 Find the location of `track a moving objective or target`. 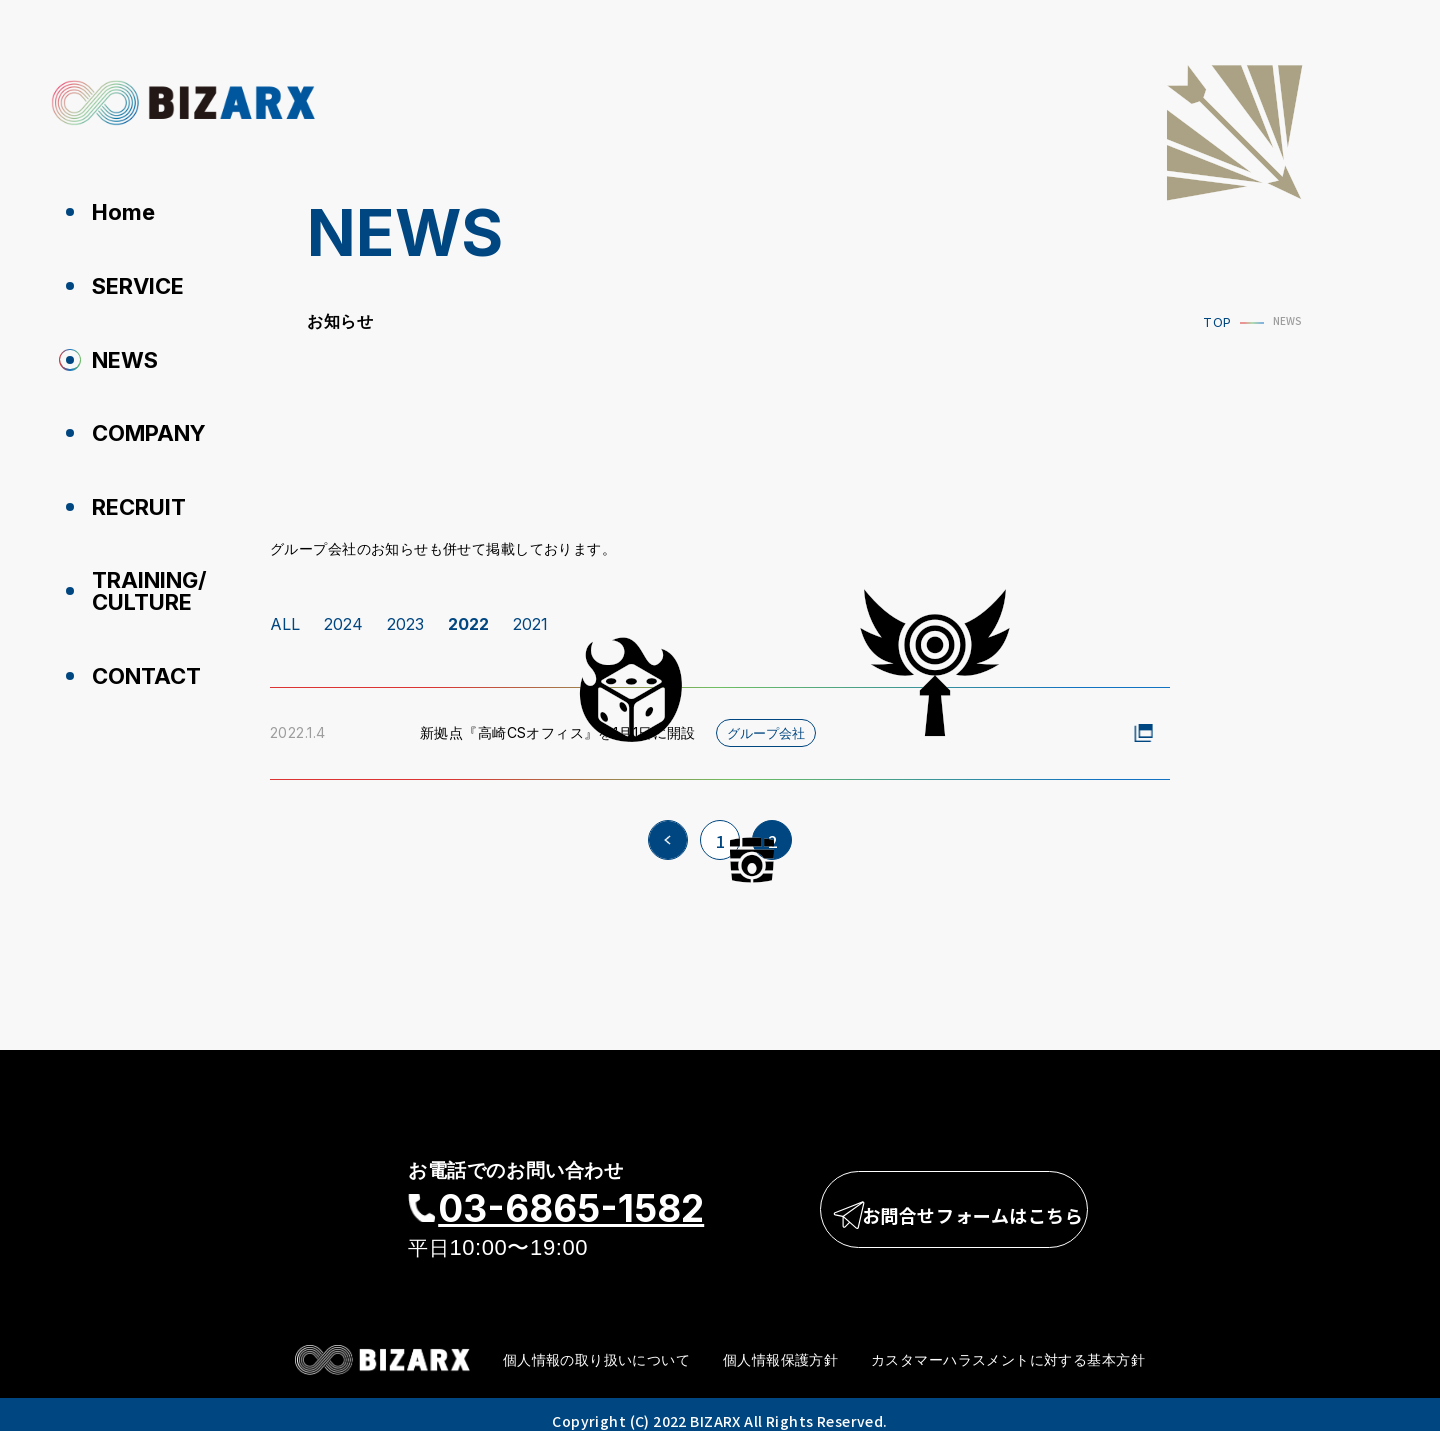

track a moving objective or target is located at coordinates (935, 662).